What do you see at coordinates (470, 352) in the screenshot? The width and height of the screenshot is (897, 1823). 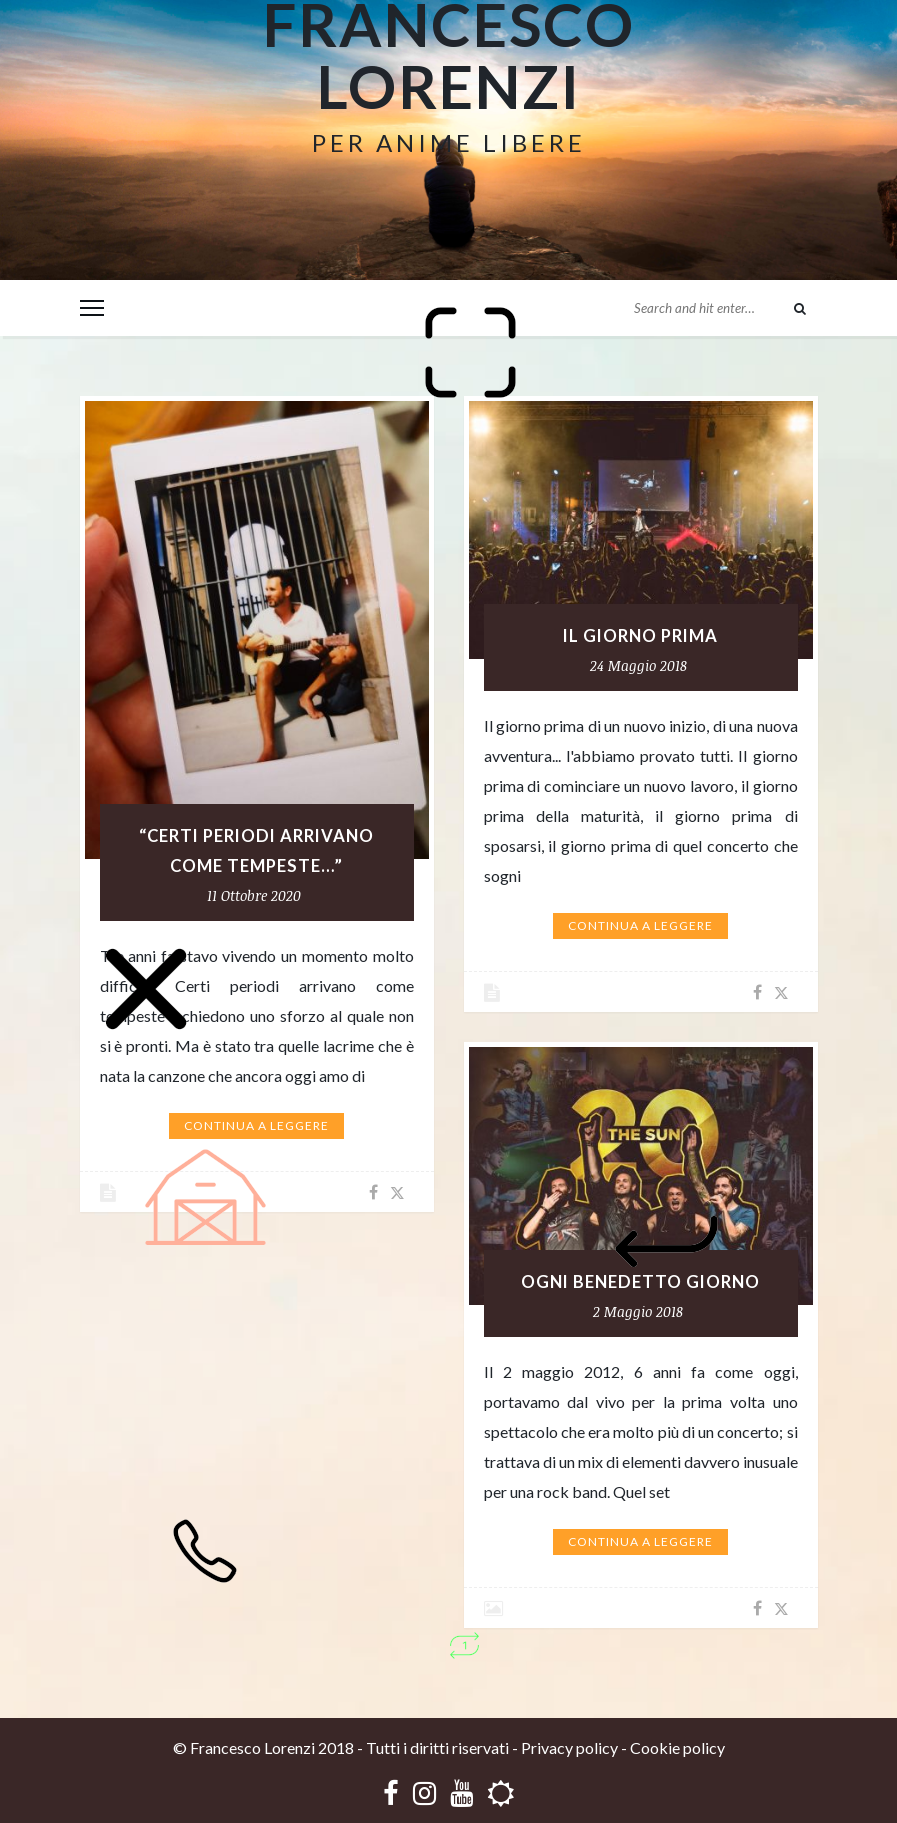 I see `scan a QR code or barcode` at bounding box center [470, 352].